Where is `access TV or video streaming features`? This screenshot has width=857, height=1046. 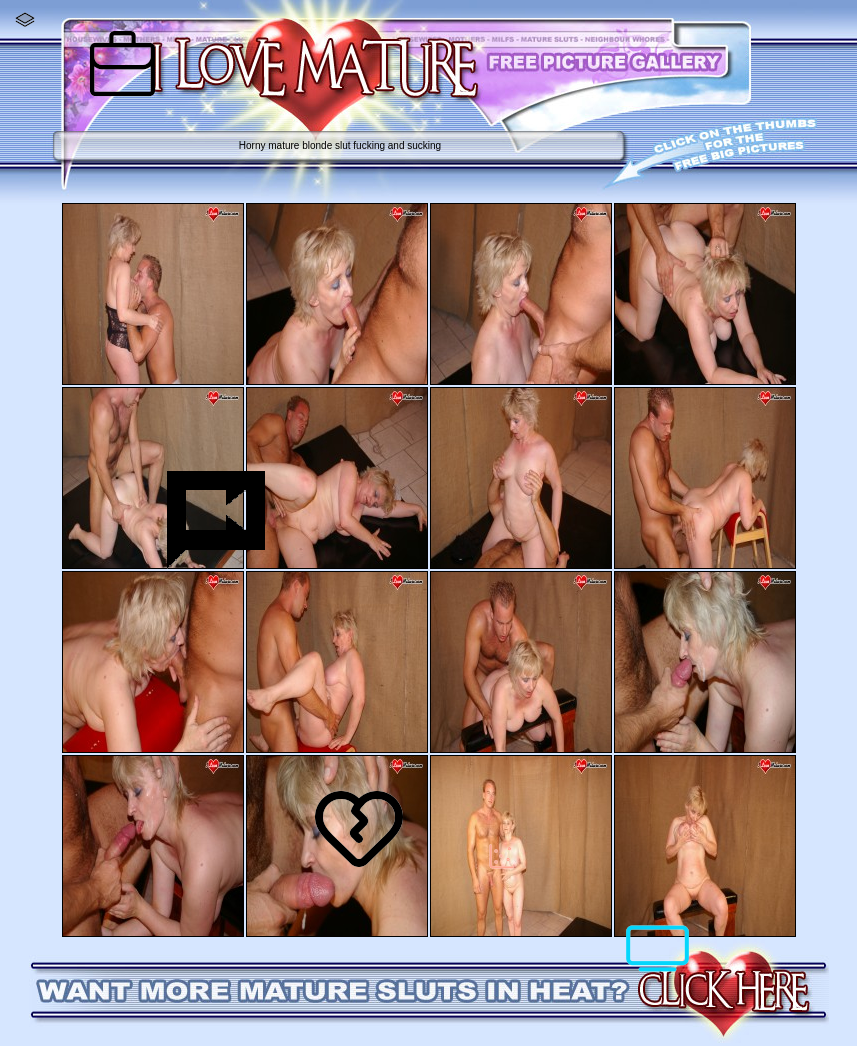 access TV or video streaming features is located at coordinates (657, 948).